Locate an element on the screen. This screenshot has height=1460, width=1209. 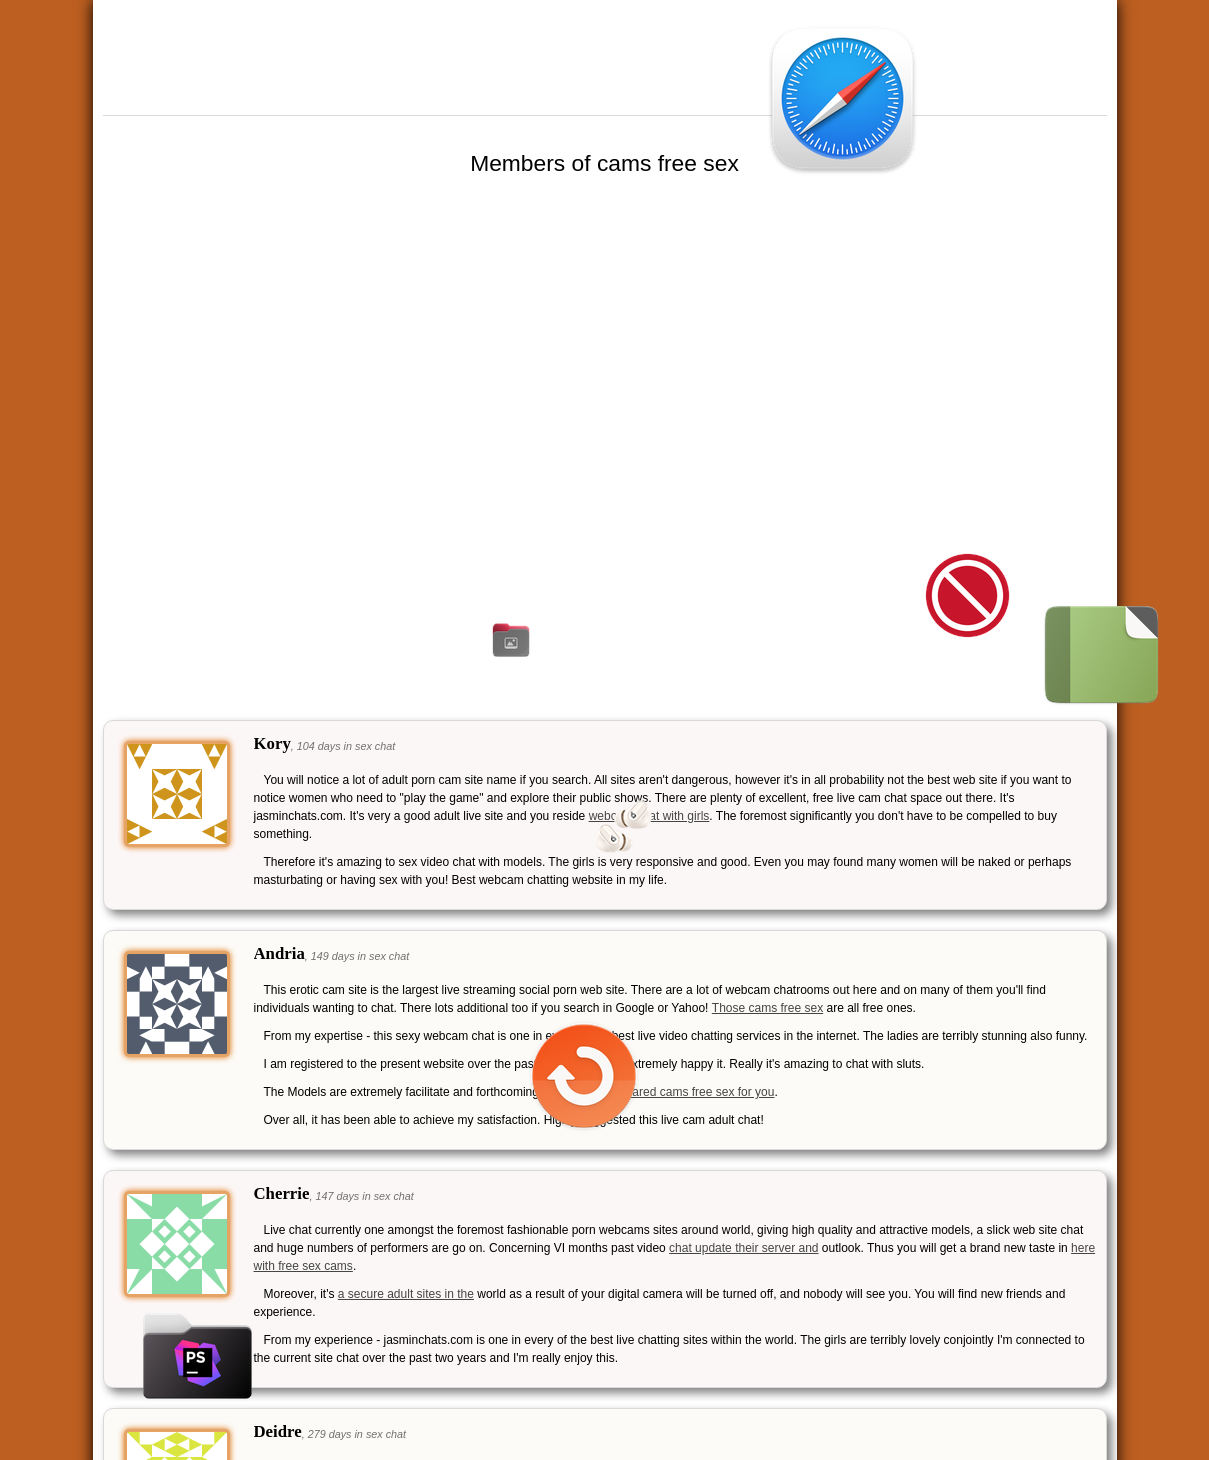
folder containing phpstorm project files is located at coordinates (197, 1359).